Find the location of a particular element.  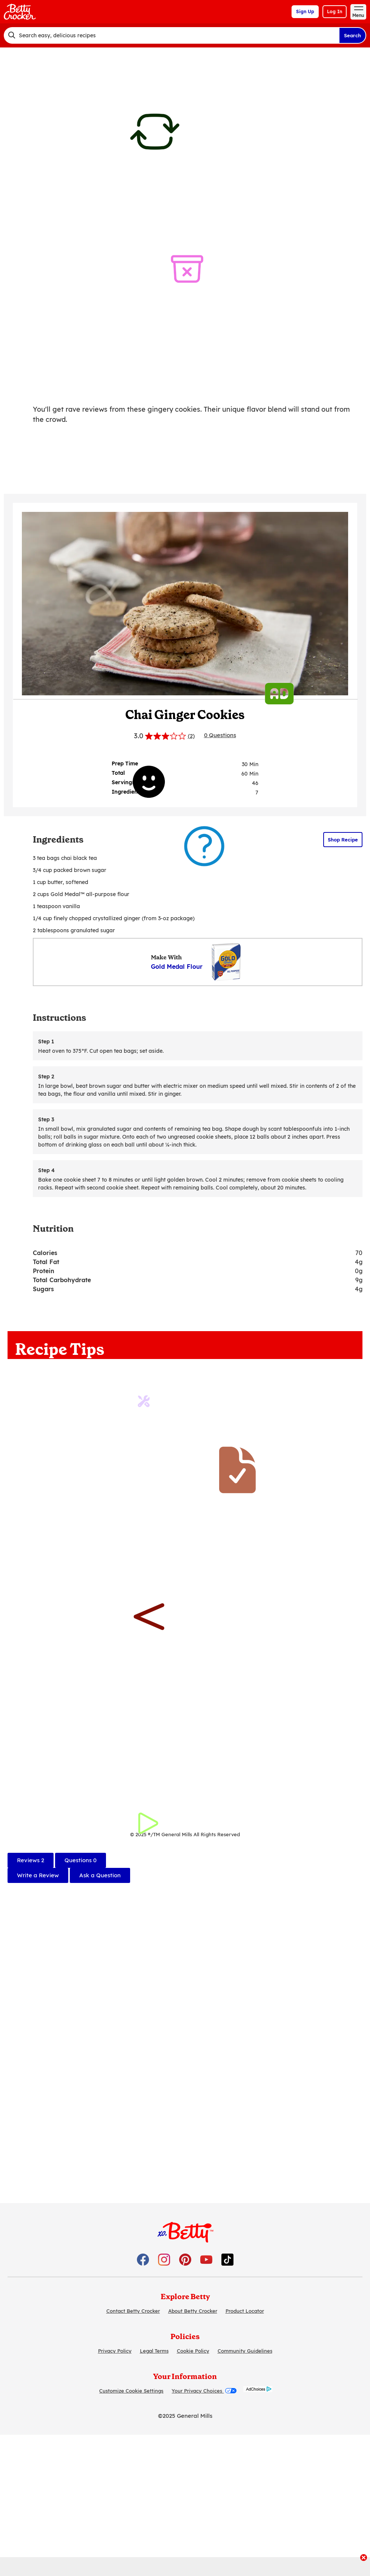

access settings or configuration options is located at coordinates (144, 1401).